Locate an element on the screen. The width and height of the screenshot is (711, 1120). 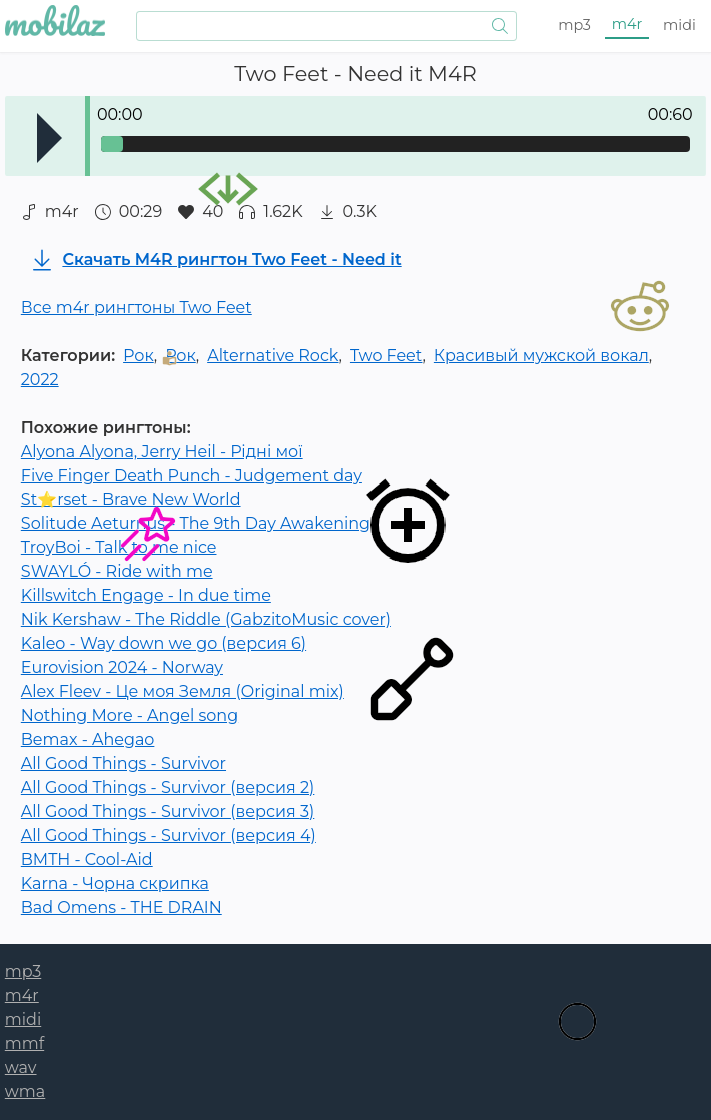
open reading mode is located at coordinates (169, 358).